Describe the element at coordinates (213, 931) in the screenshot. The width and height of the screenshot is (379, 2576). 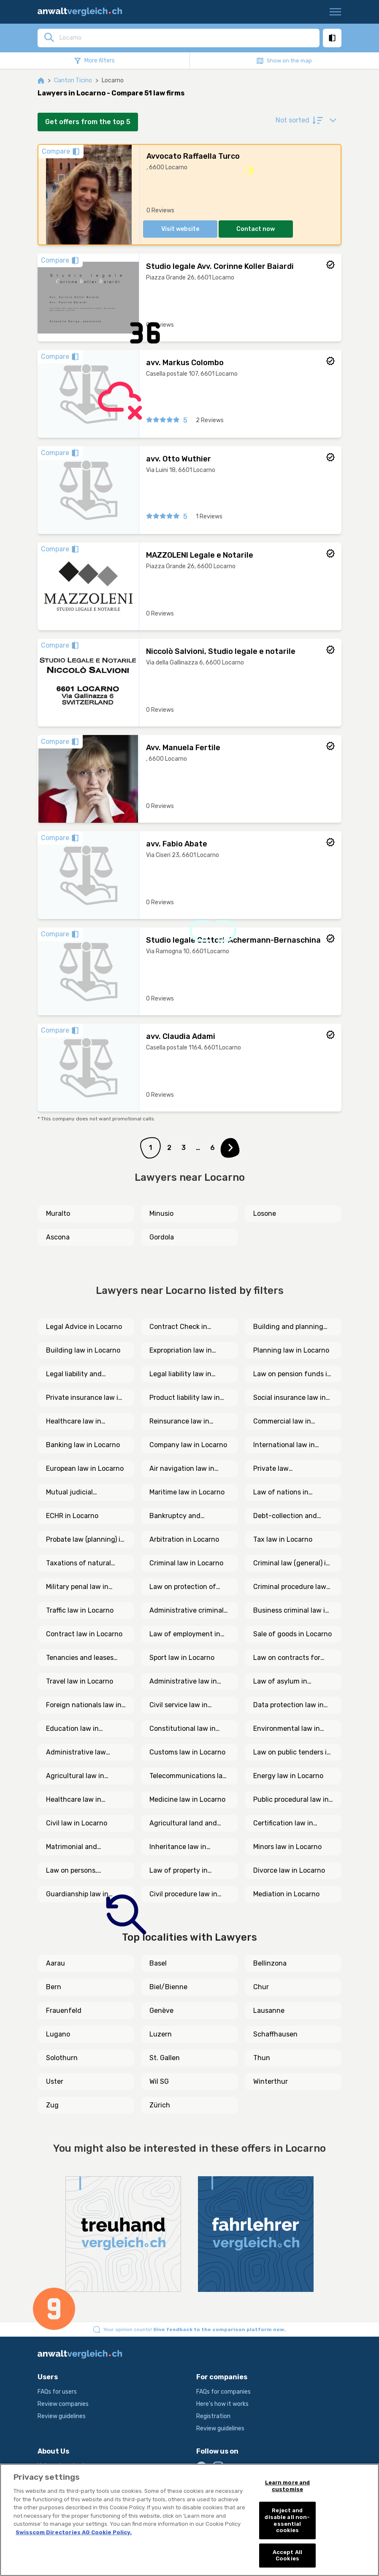
I see `unlink or break a connected item` at that location.